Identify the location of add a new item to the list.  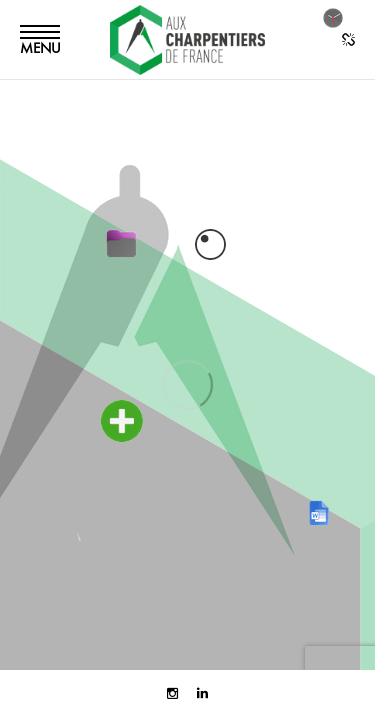
(122, 421).